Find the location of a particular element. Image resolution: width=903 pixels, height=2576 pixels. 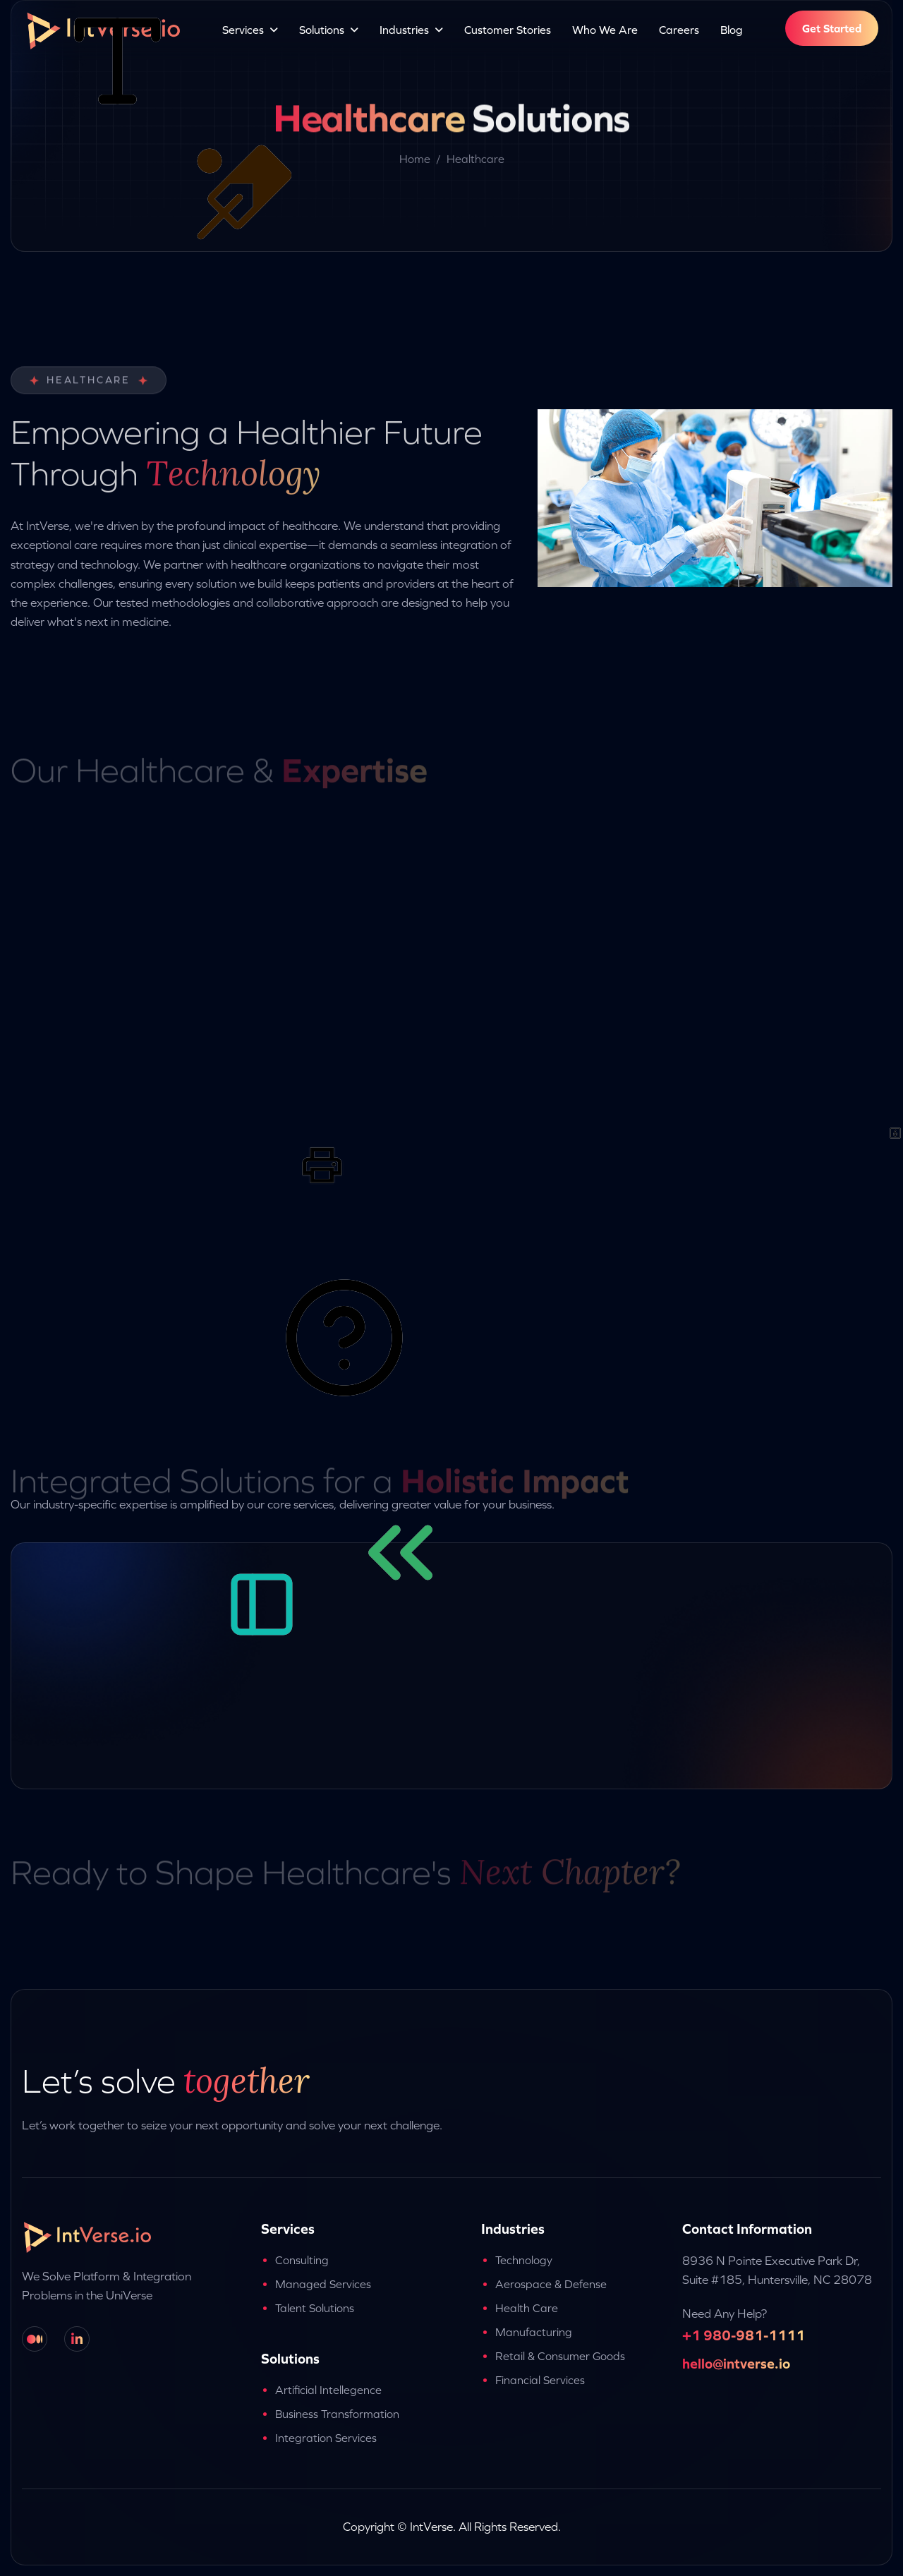

print this document is located at coordinates (322, 1165).